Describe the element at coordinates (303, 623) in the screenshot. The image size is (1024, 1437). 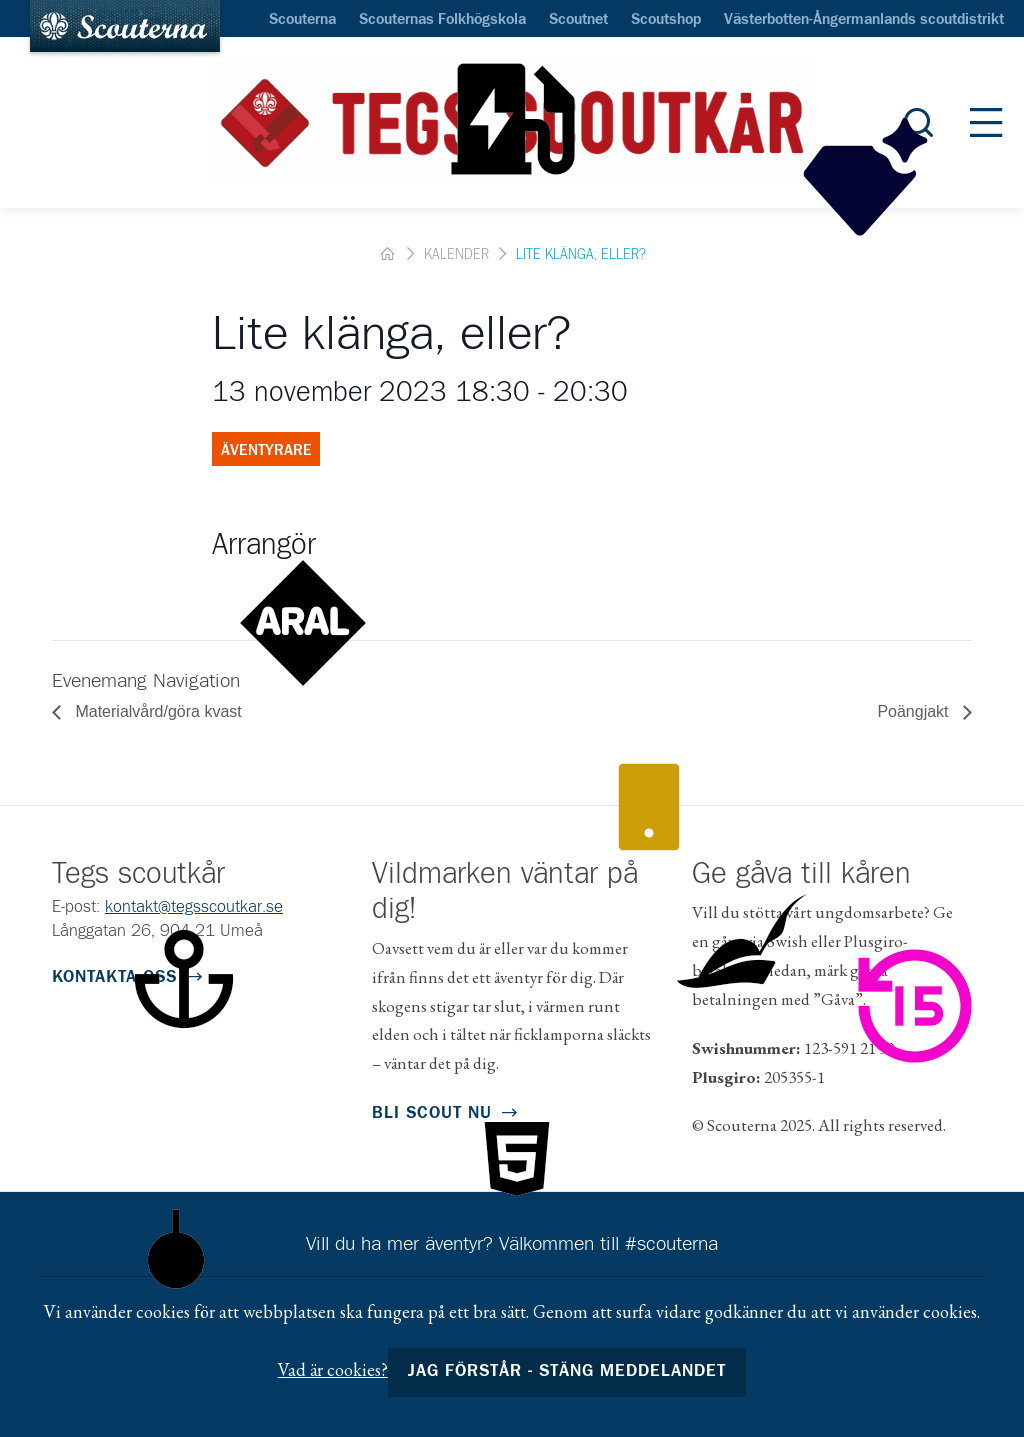
I see `aral gas station brand logo` at that location.